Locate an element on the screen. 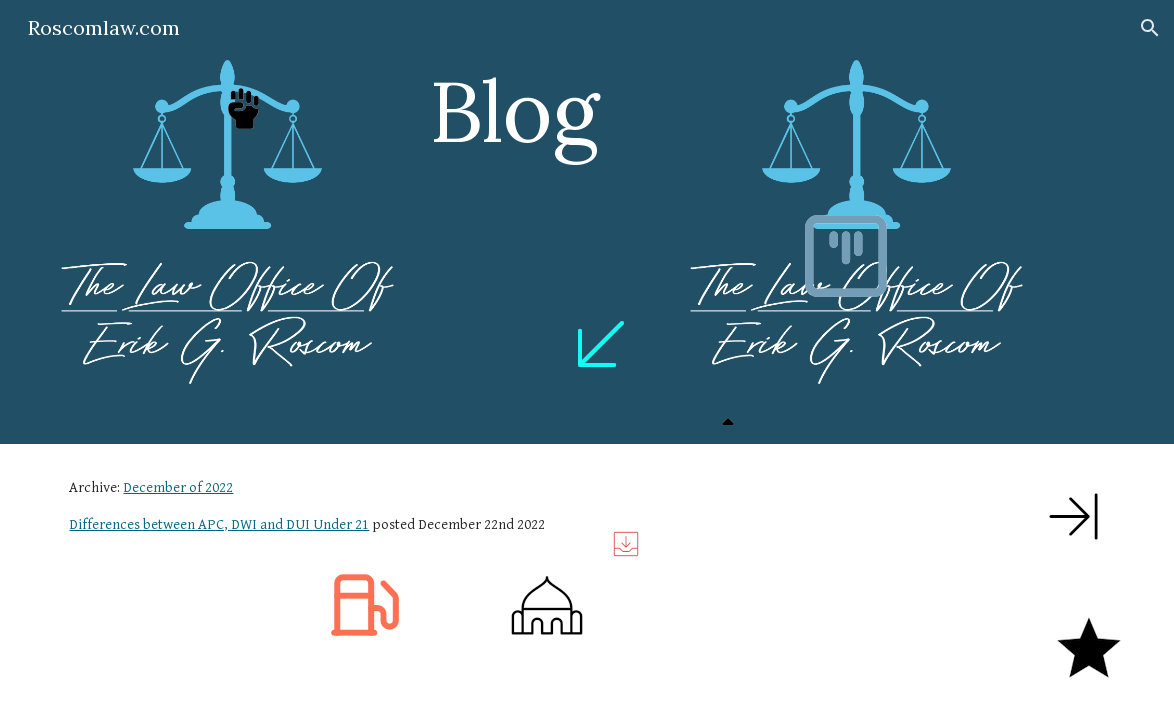  go to end or last item is located at coordinates (1074, 516).